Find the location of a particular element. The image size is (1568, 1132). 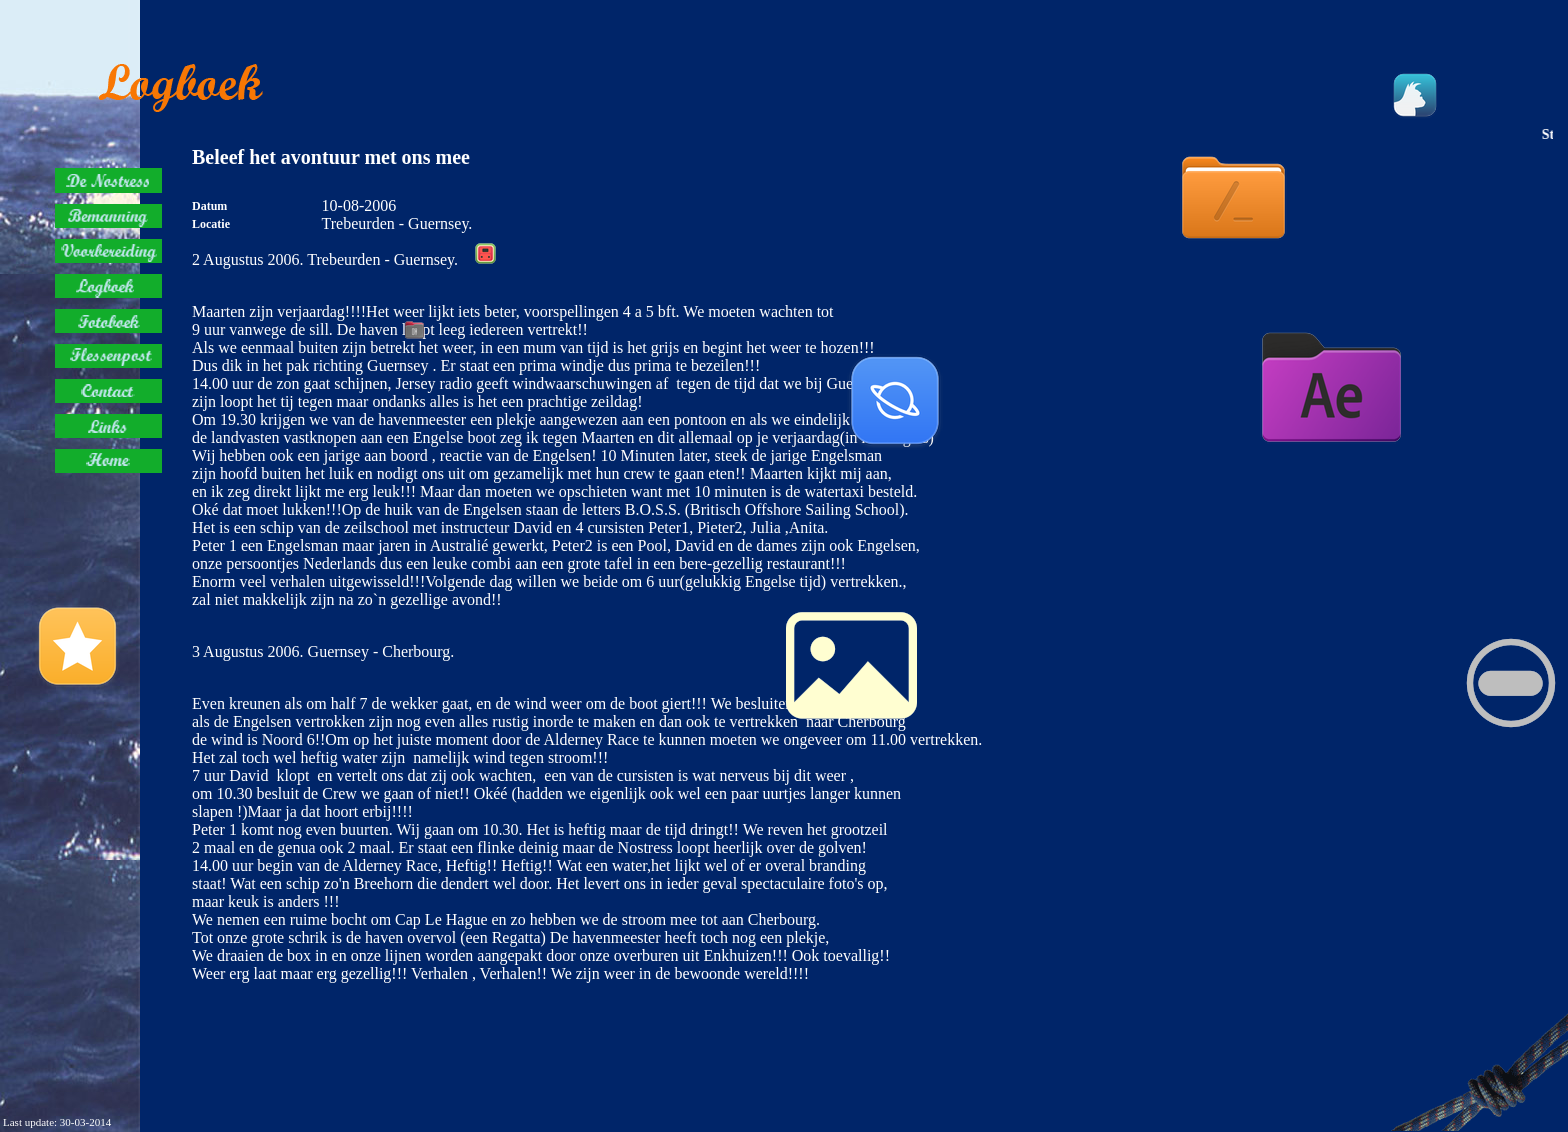

access the root directory is located at coordinates (1233, 197).